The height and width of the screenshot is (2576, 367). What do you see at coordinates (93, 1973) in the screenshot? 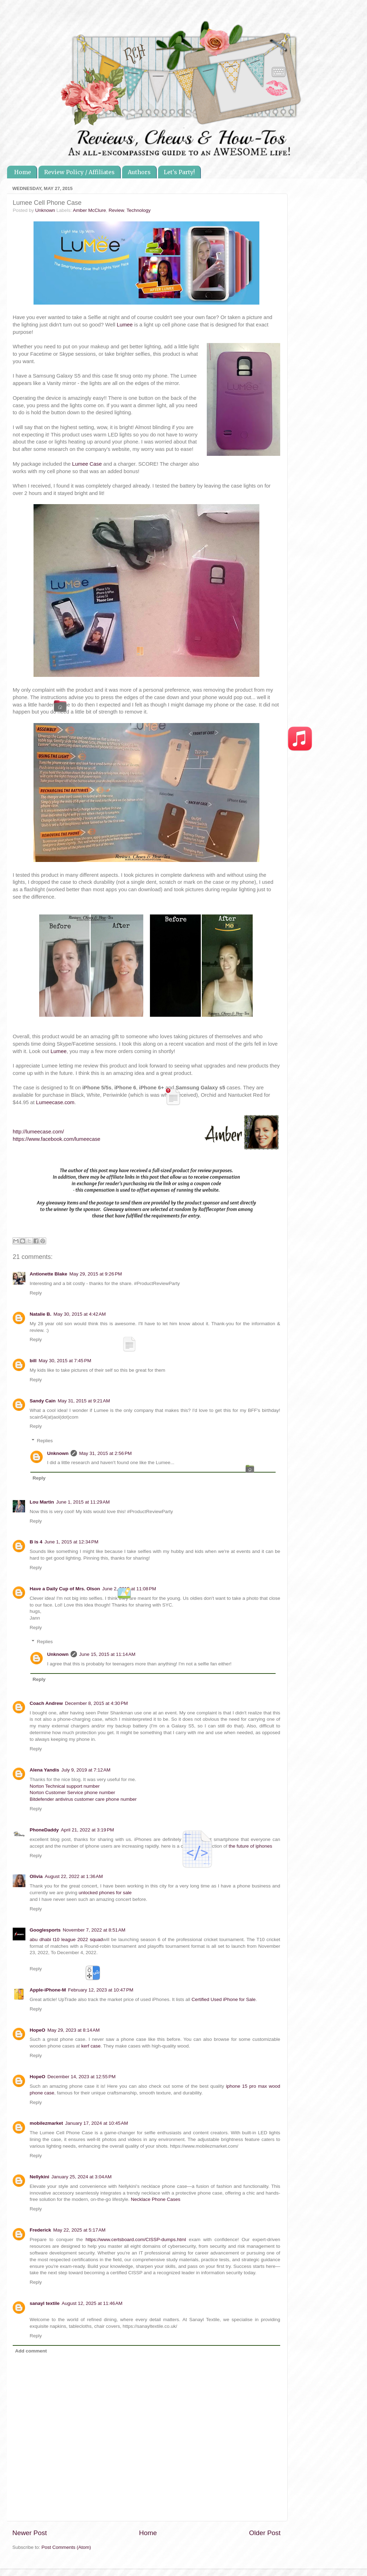
I see `open the character map application` at bounding box center [93, 1973].